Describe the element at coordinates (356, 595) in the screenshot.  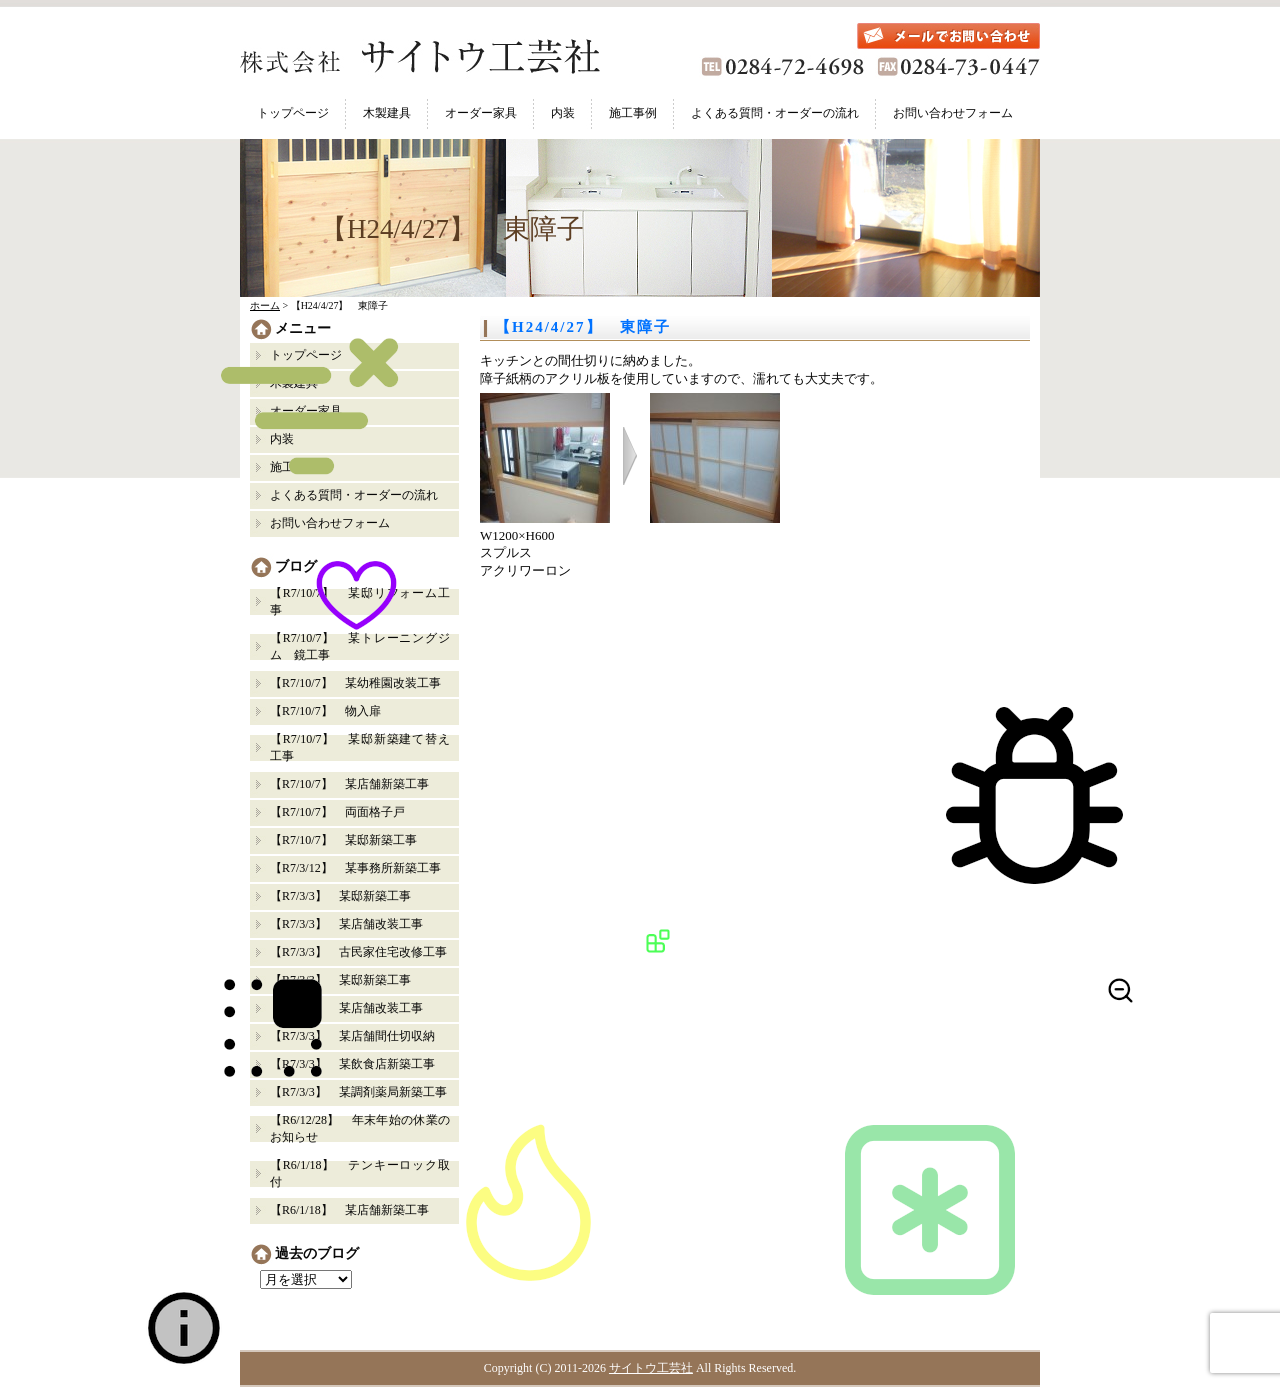
I see `like or favorite this item` at that location.